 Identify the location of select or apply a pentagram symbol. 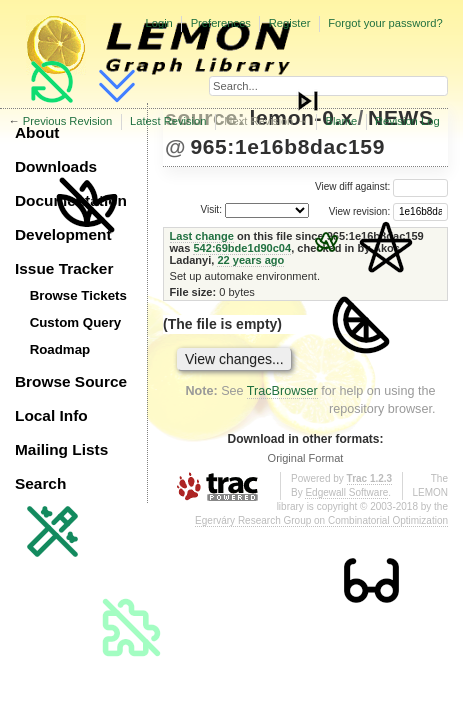
(386, 250).